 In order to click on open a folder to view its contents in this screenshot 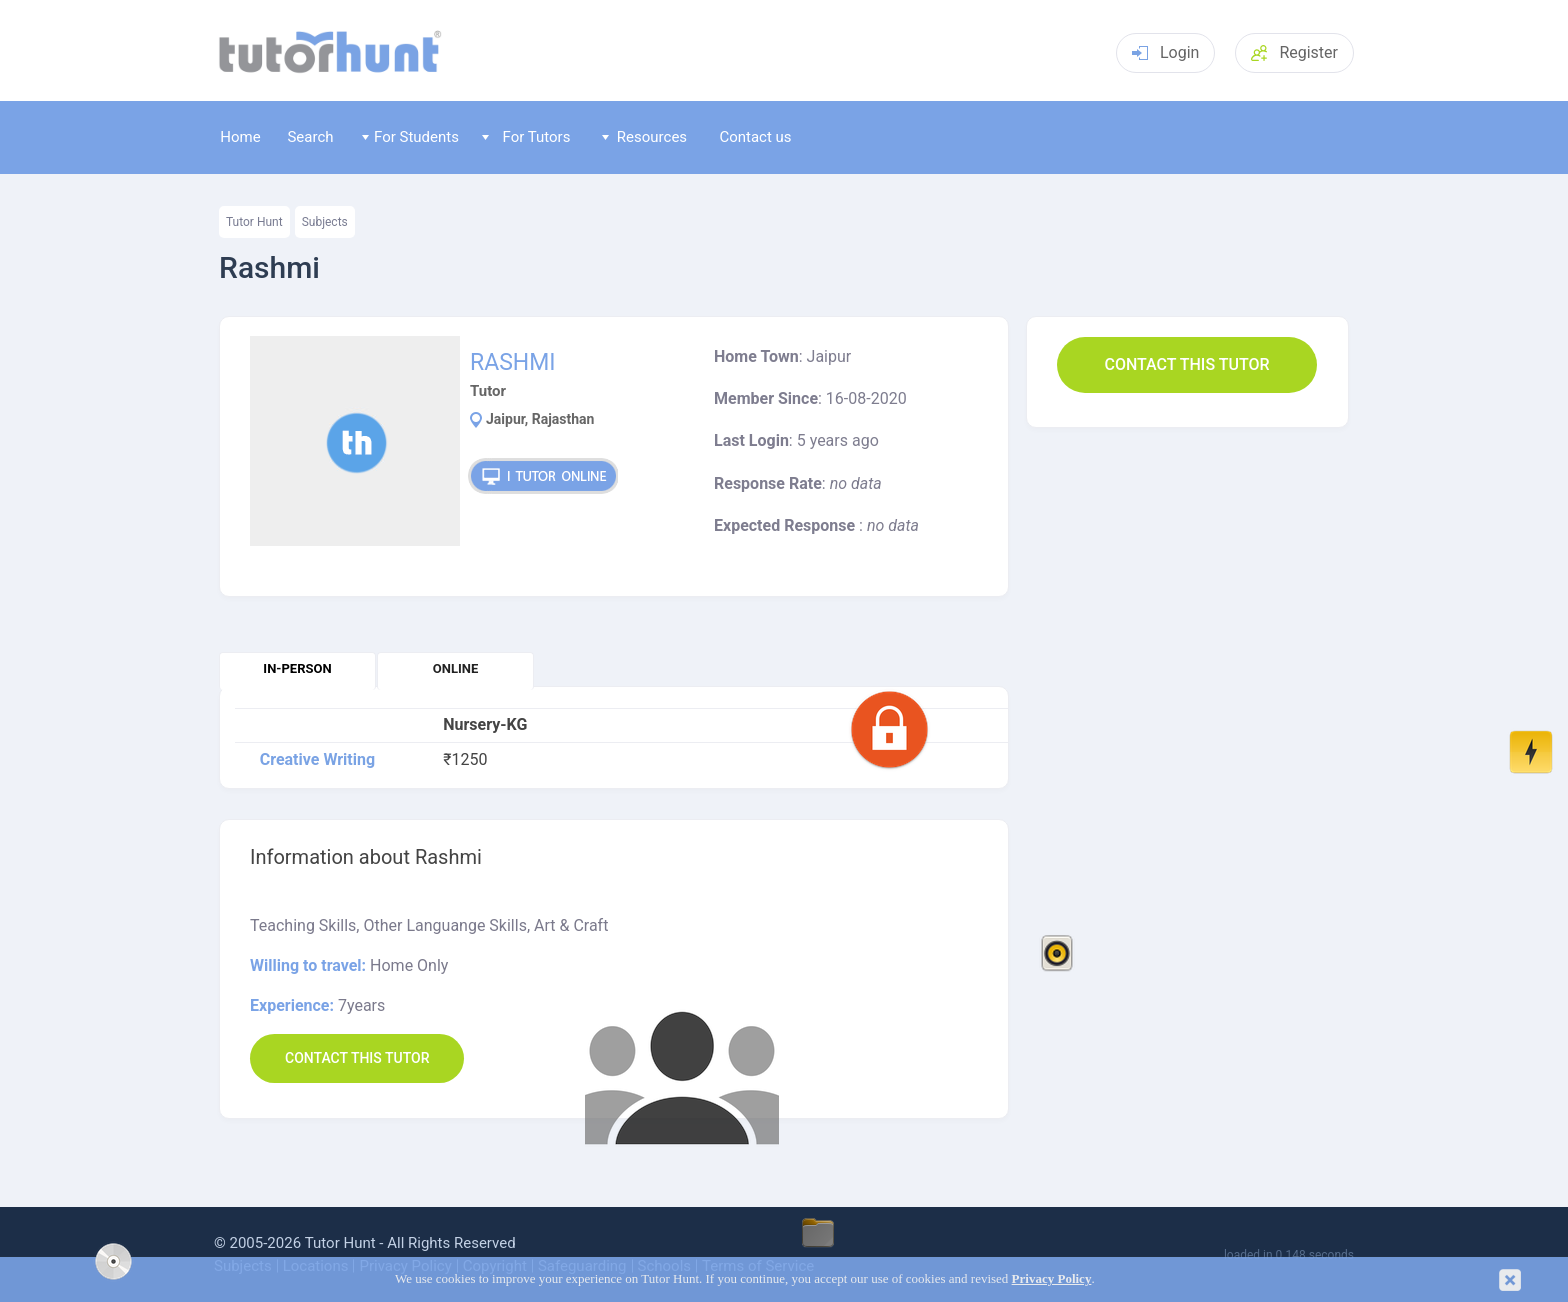, I will do `click(818, 1232)`.